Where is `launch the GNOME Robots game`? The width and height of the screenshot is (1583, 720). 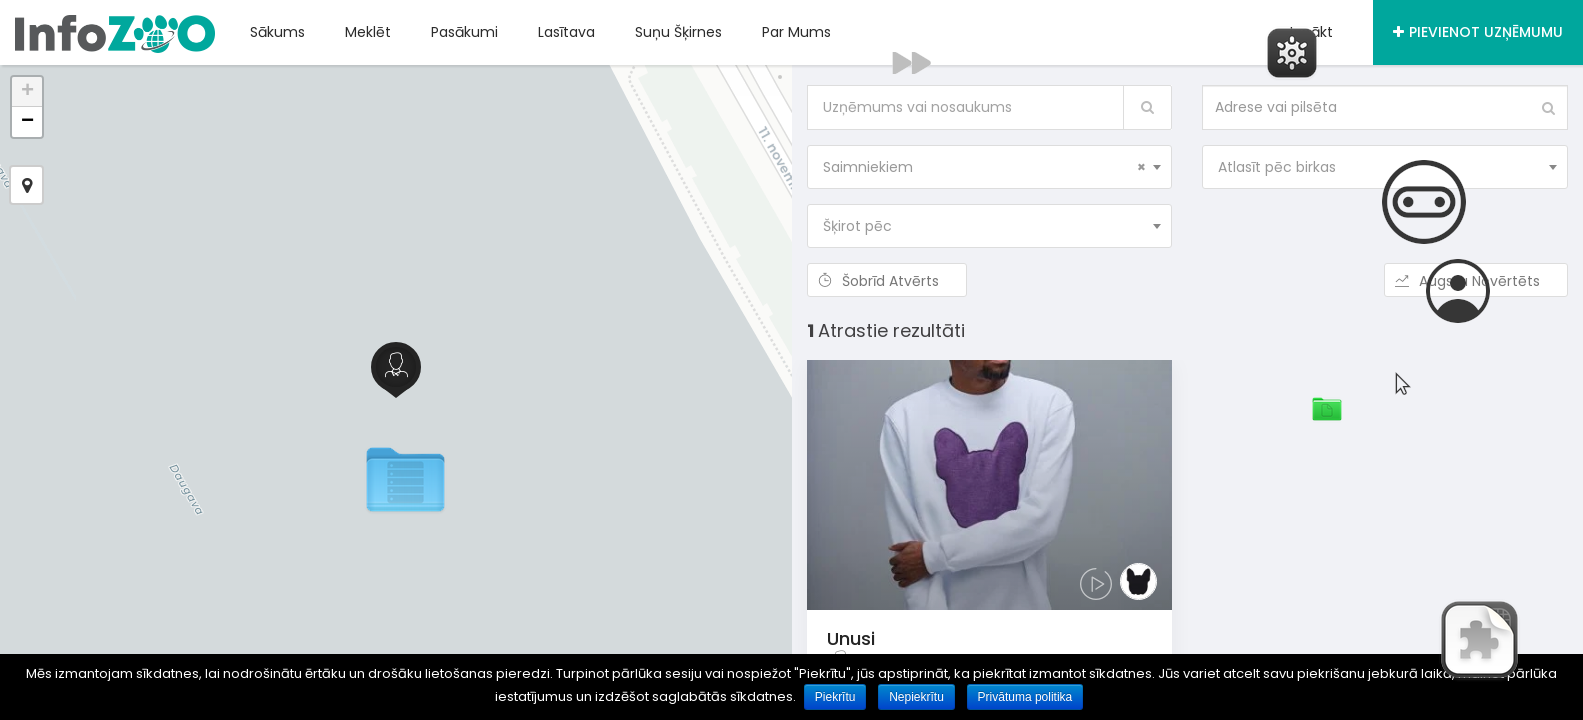
launch the GNOME Robots game is located at coordinates (1424, 202).